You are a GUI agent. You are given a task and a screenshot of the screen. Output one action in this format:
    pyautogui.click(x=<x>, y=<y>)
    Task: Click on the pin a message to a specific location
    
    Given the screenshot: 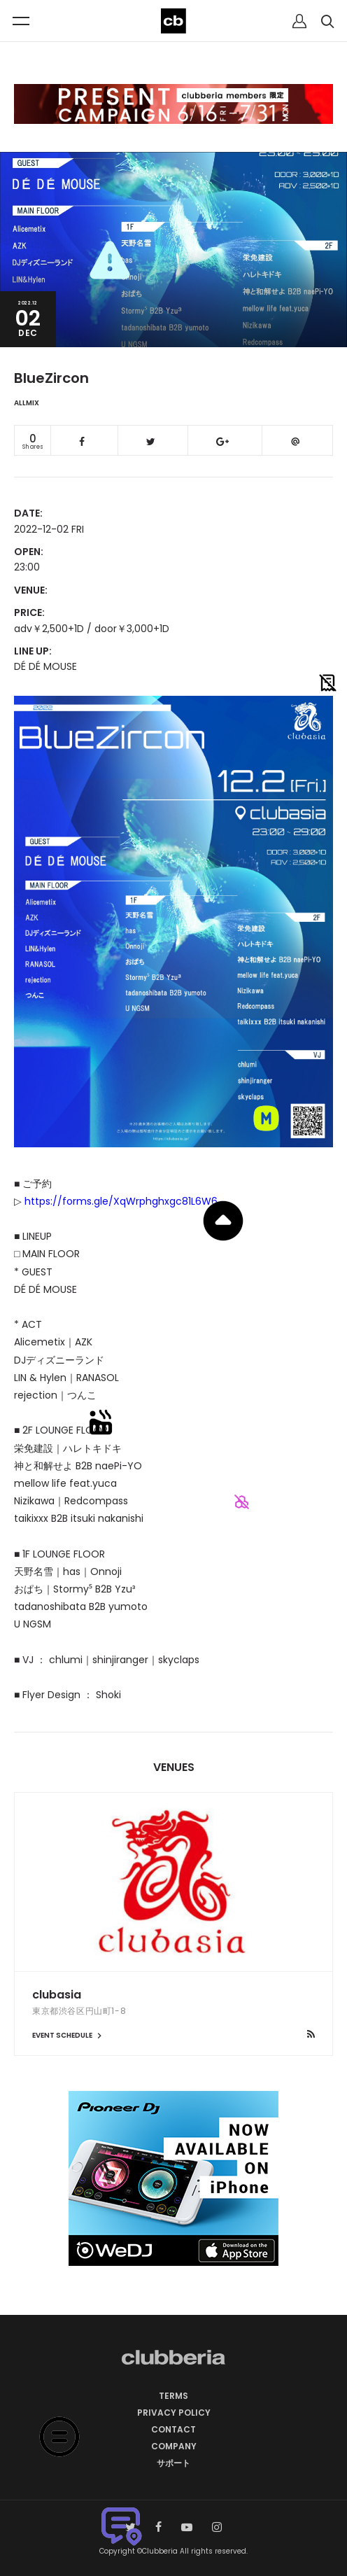 What is the action you would take?
    pyautogui.click(x=120, y=2524)
    